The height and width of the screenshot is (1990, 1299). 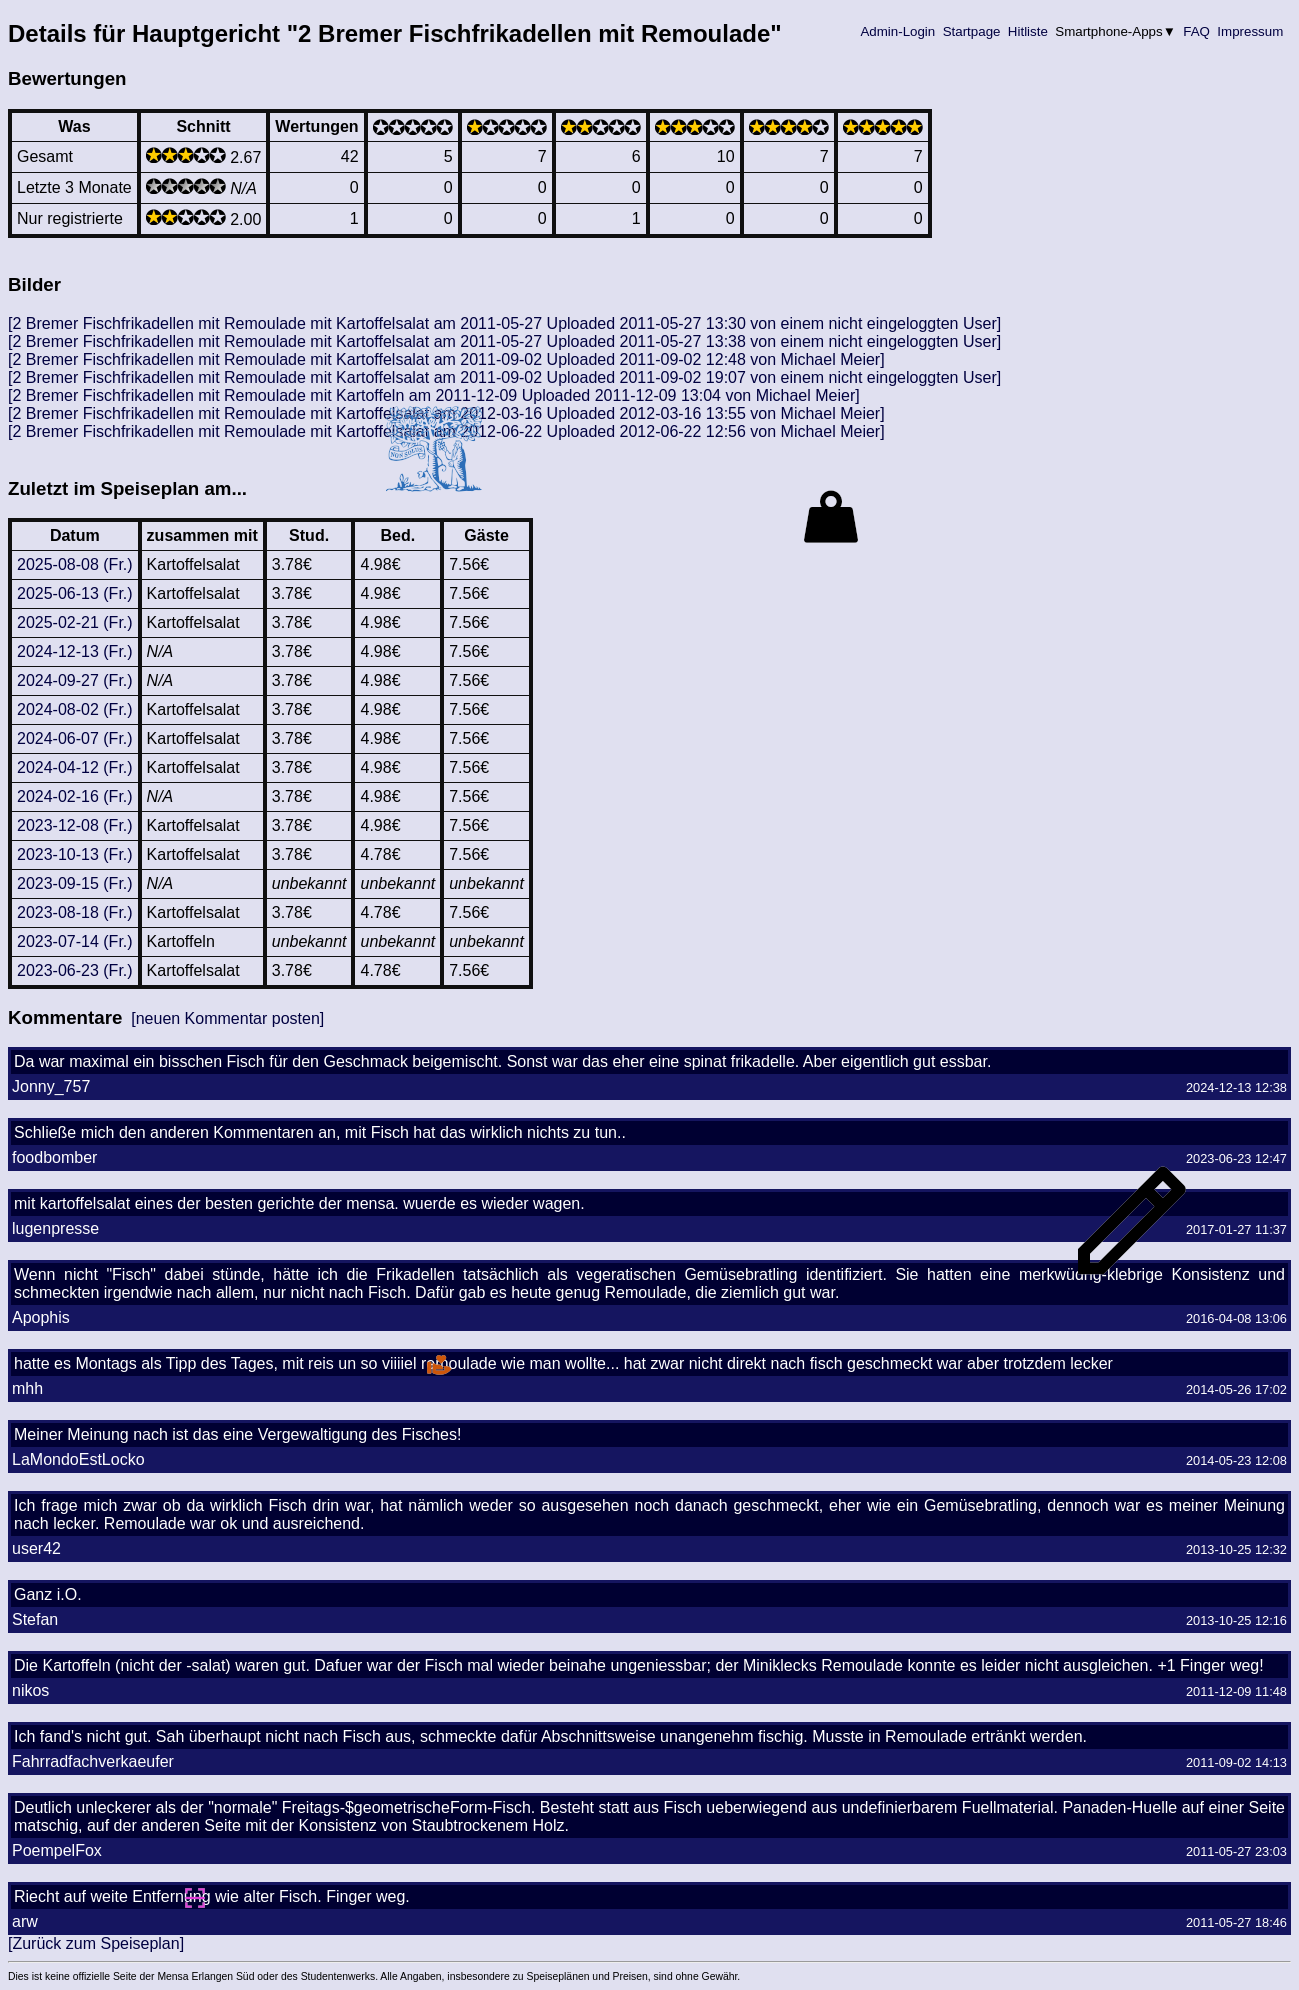 What do you see at coordinates (439, 1365) in the screenshot?
I see `donate or make a charitable contribution` at bounding box center [439, 1365].